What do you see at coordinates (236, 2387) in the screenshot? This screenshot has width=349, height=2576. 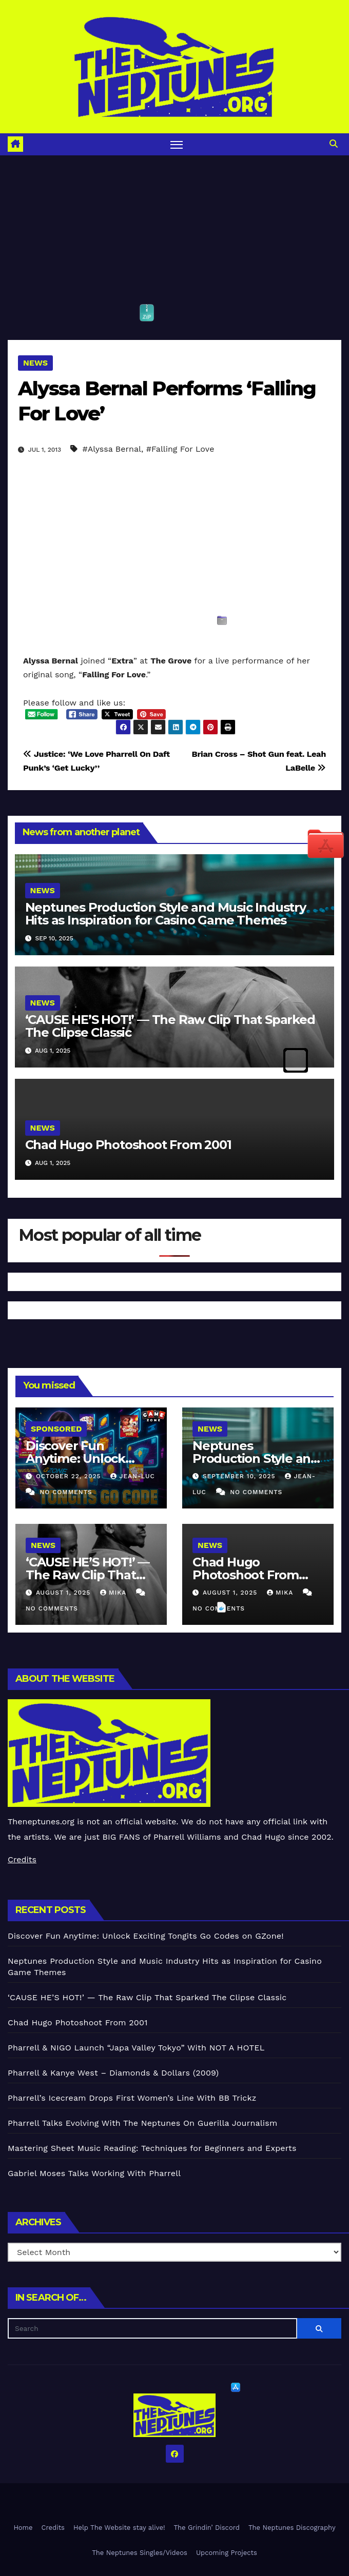 I see `view application storage usage` at bounding box center [236, 2387].